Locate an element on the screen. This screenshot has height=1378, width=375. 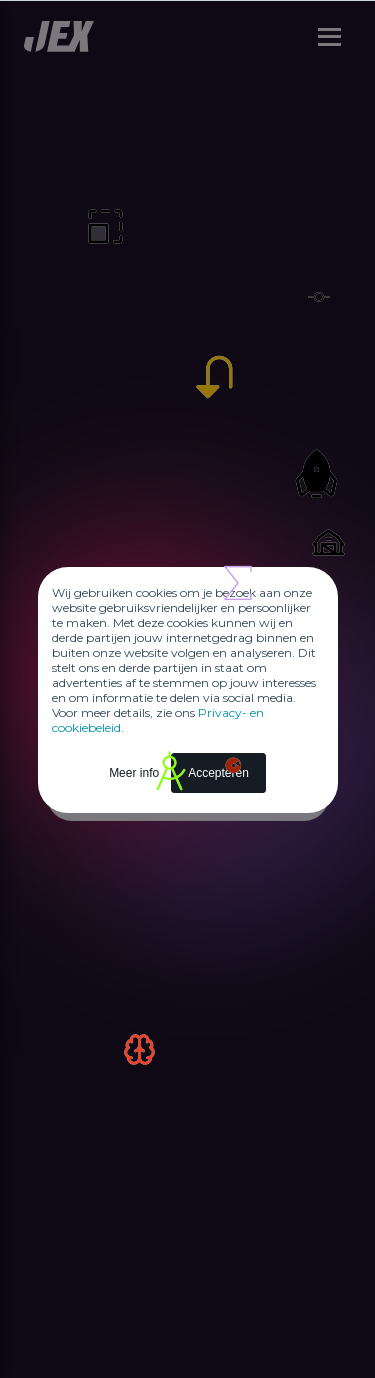
resize an element or window is located at coordinates (105, 226).